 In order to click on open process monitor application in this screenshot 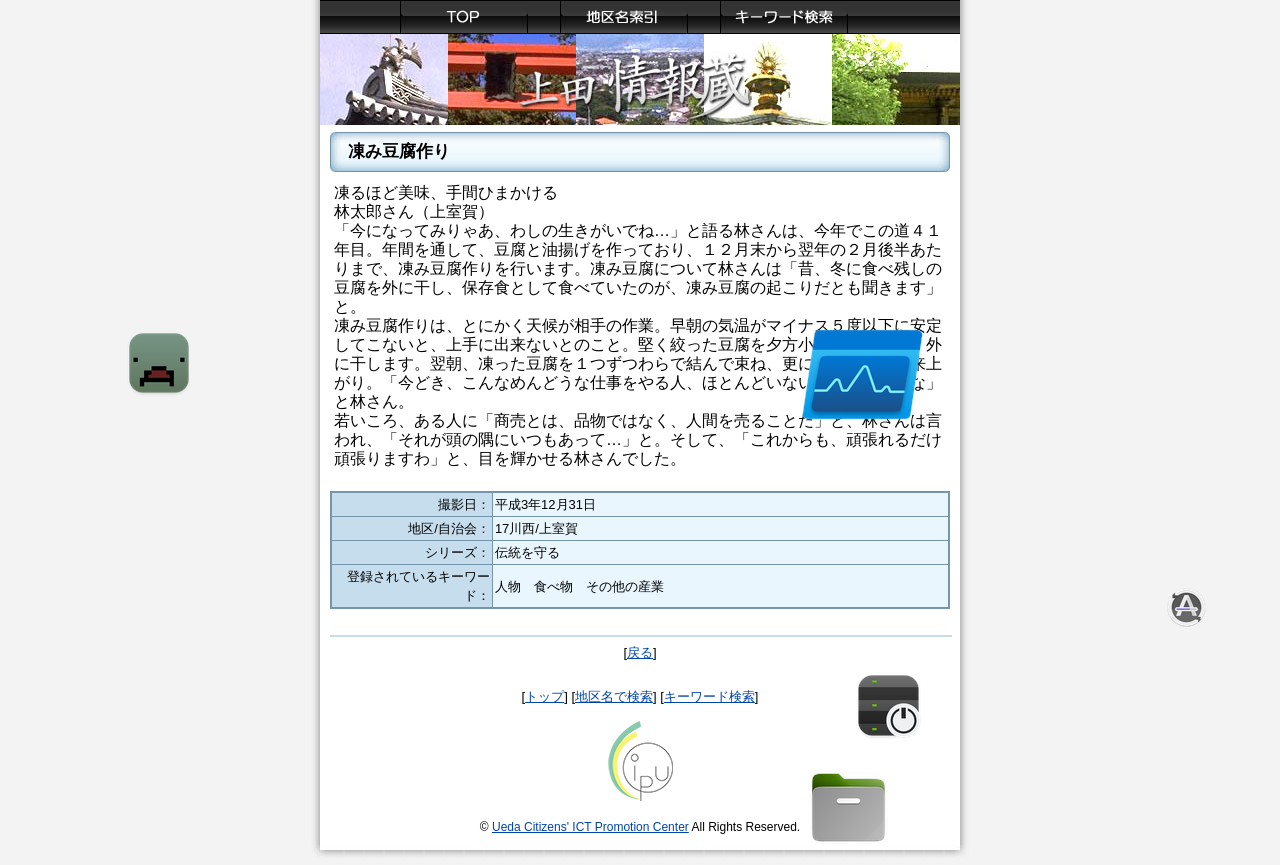, I will do `click(862, 374)`.